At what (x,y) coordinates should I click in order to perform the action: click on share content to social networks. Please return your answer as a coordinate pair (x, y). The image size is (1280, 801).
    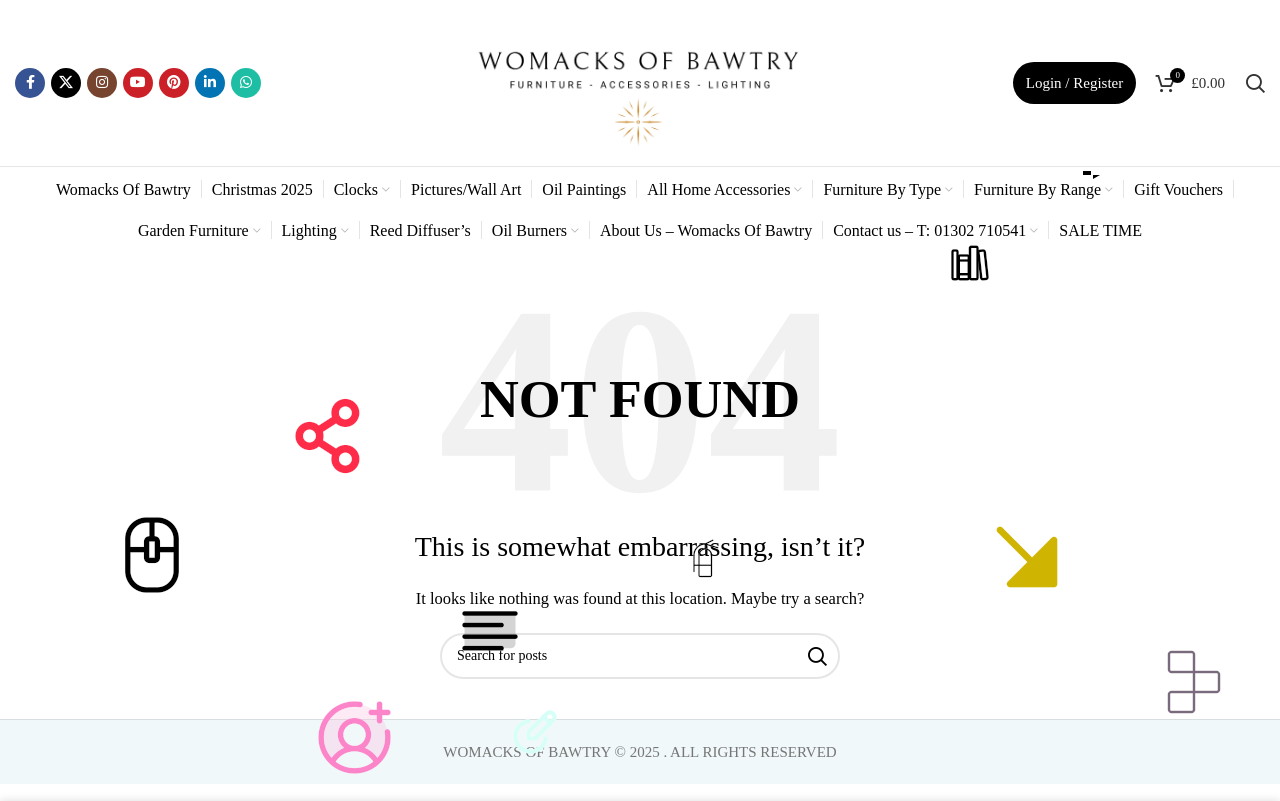
    Looking at the image, I should click on (330, 436).